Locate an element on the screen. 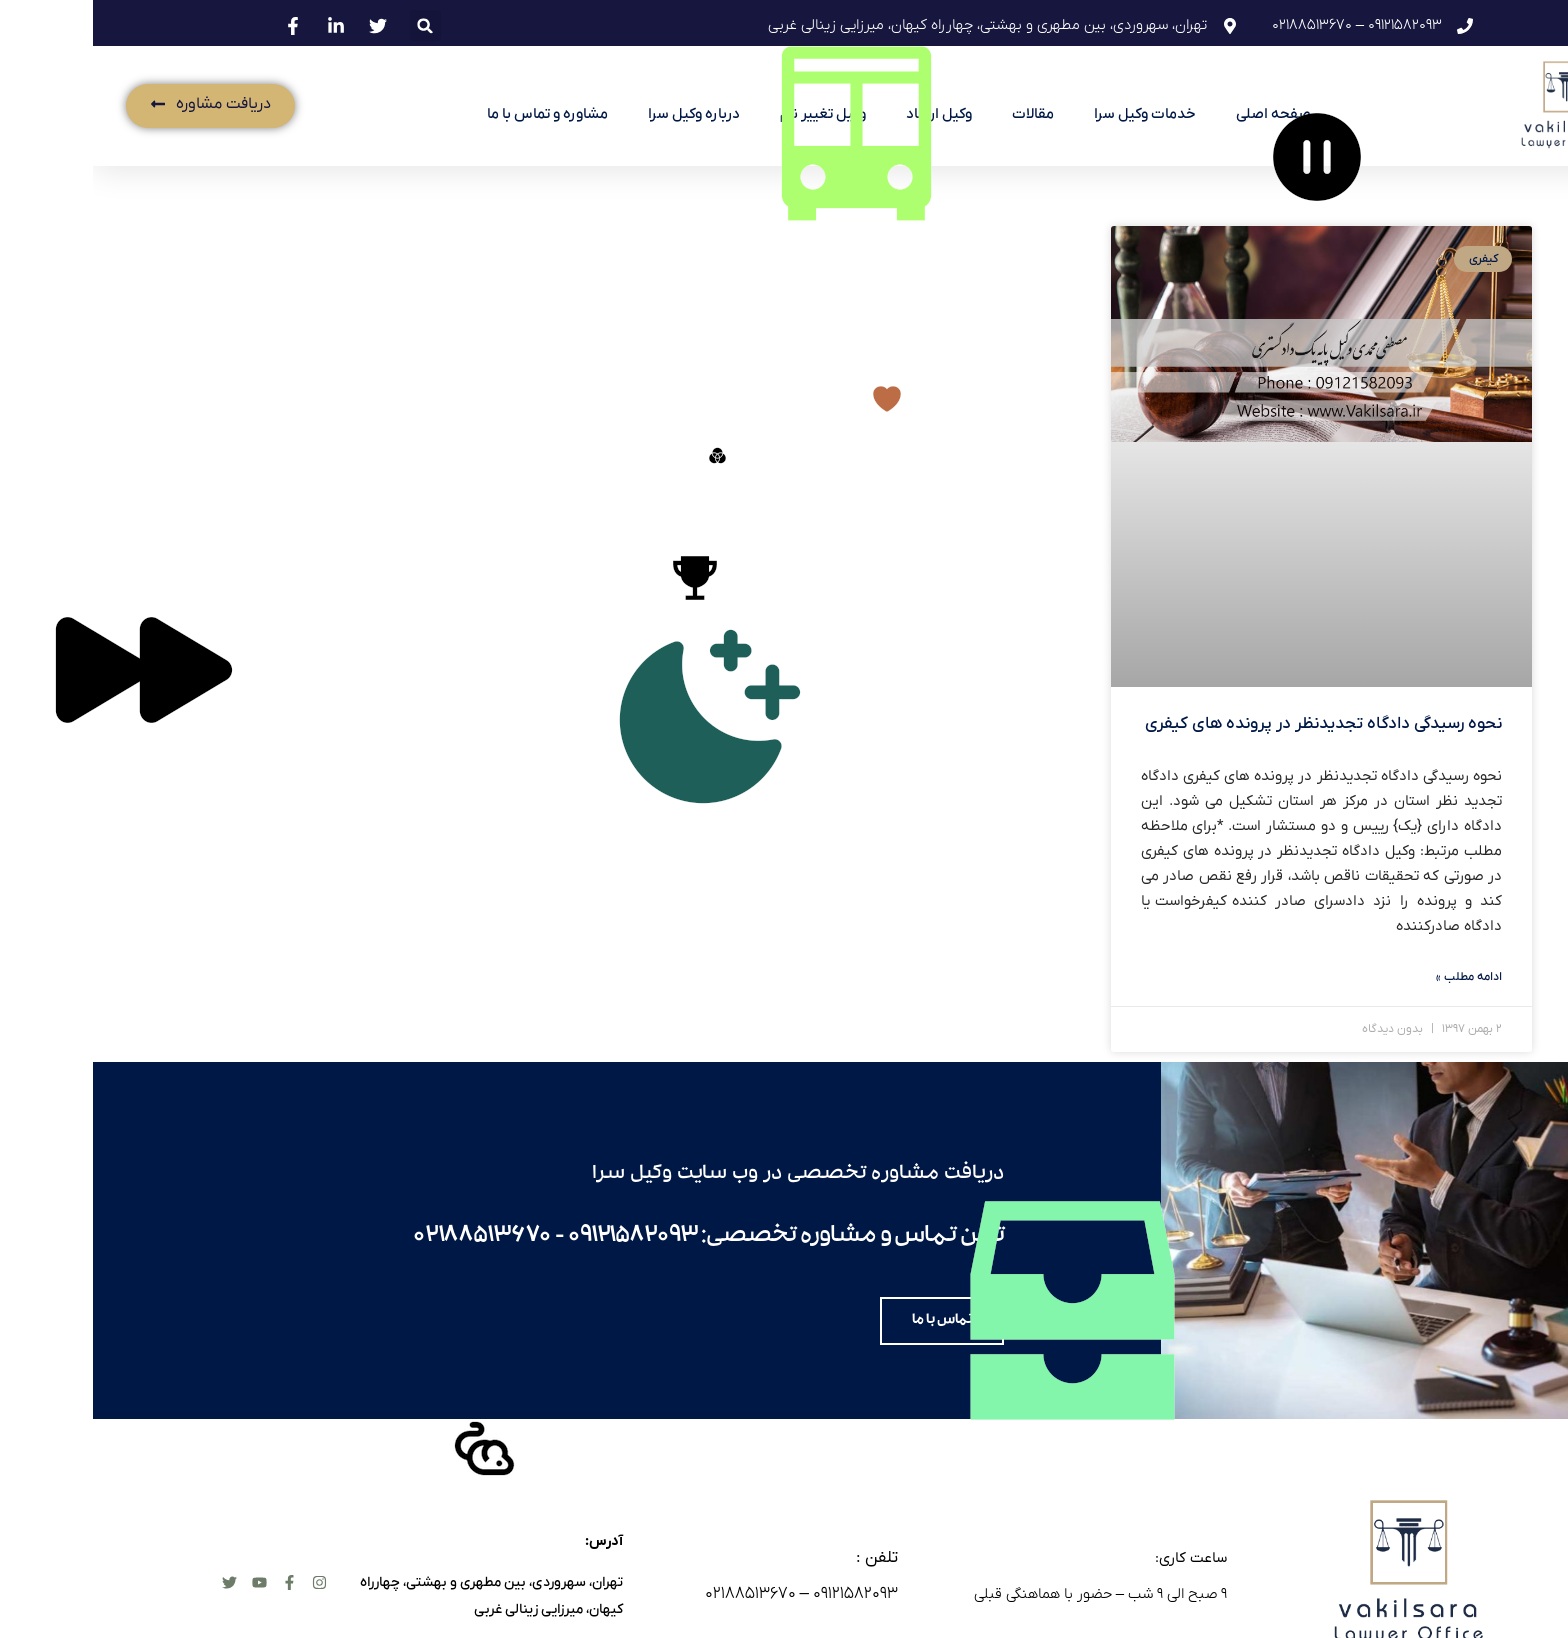 The image size is (1568, 1638). view your achievements or awards is located at coordinates (695, 578).